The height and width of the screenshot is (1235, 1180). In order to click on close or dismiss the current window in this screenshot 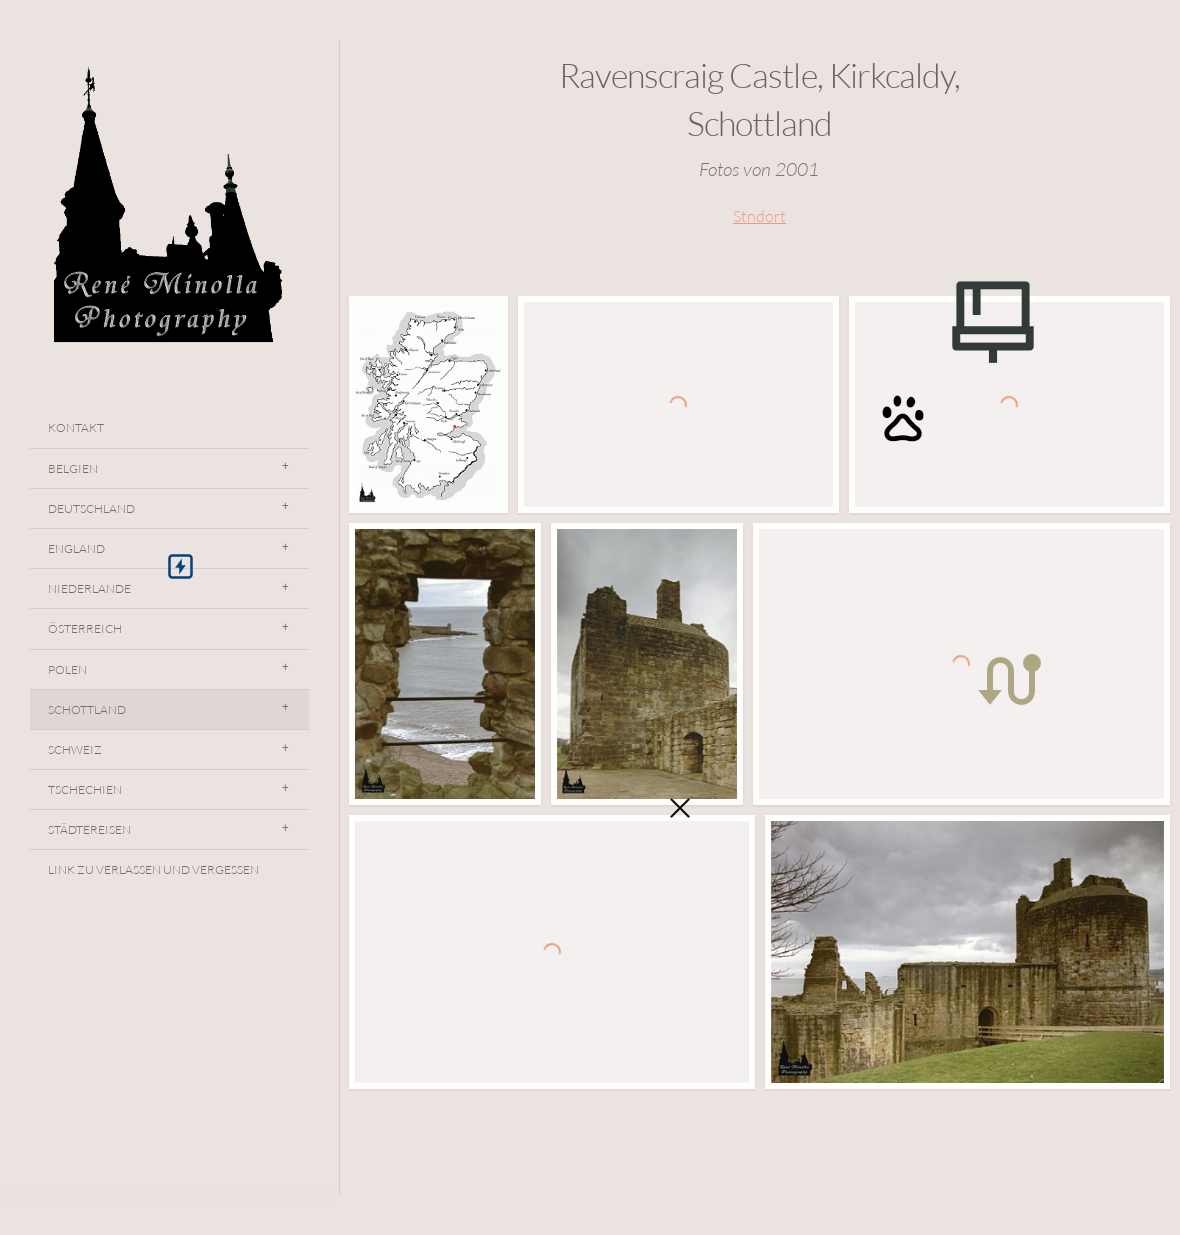, I will do `click(680, 808)`.